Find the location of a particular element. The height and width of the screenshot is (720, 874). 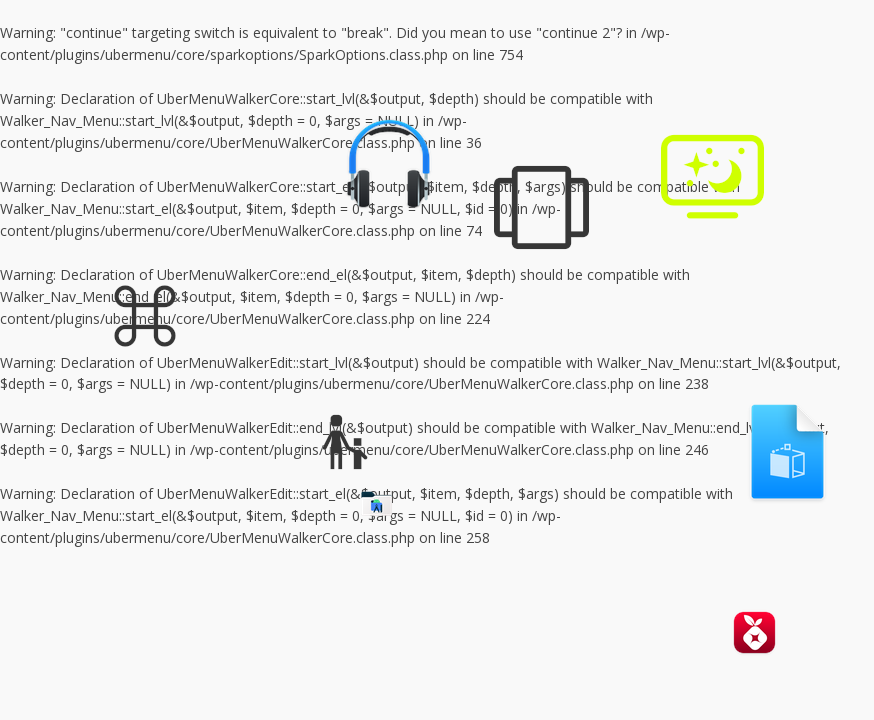

a DGN file (MicroStation CAD drawing) is located at coordinates (787, 453).